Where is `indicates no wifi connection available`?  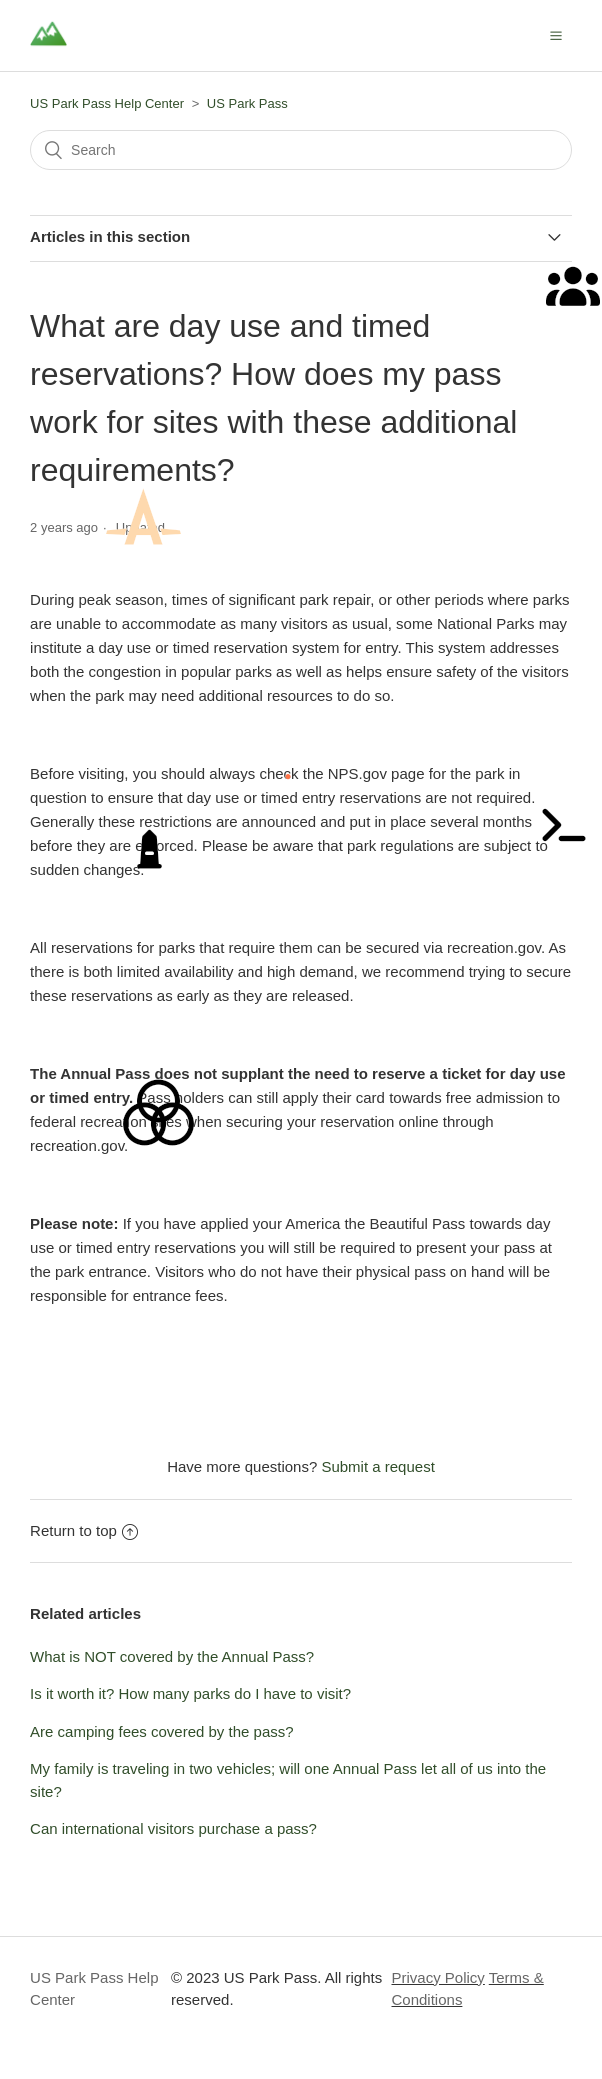 indicates no wifi connection available is located at coordinates (288, 760).